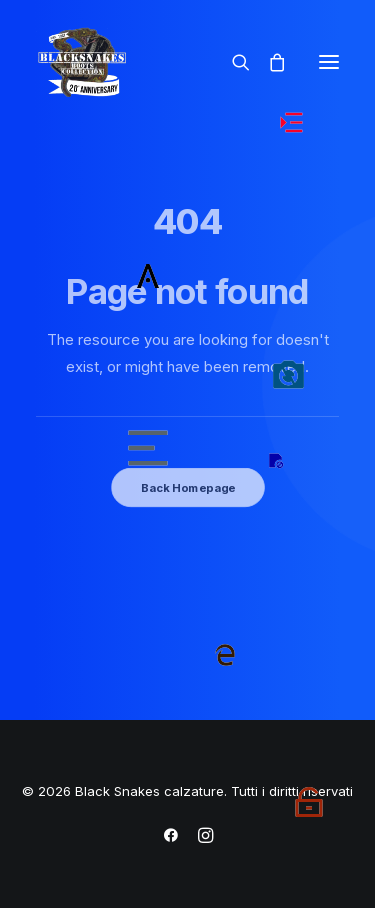  Describe the element at coordinates (288, 374) in the screenshot. I see `switch between front and rear camera` at that location.